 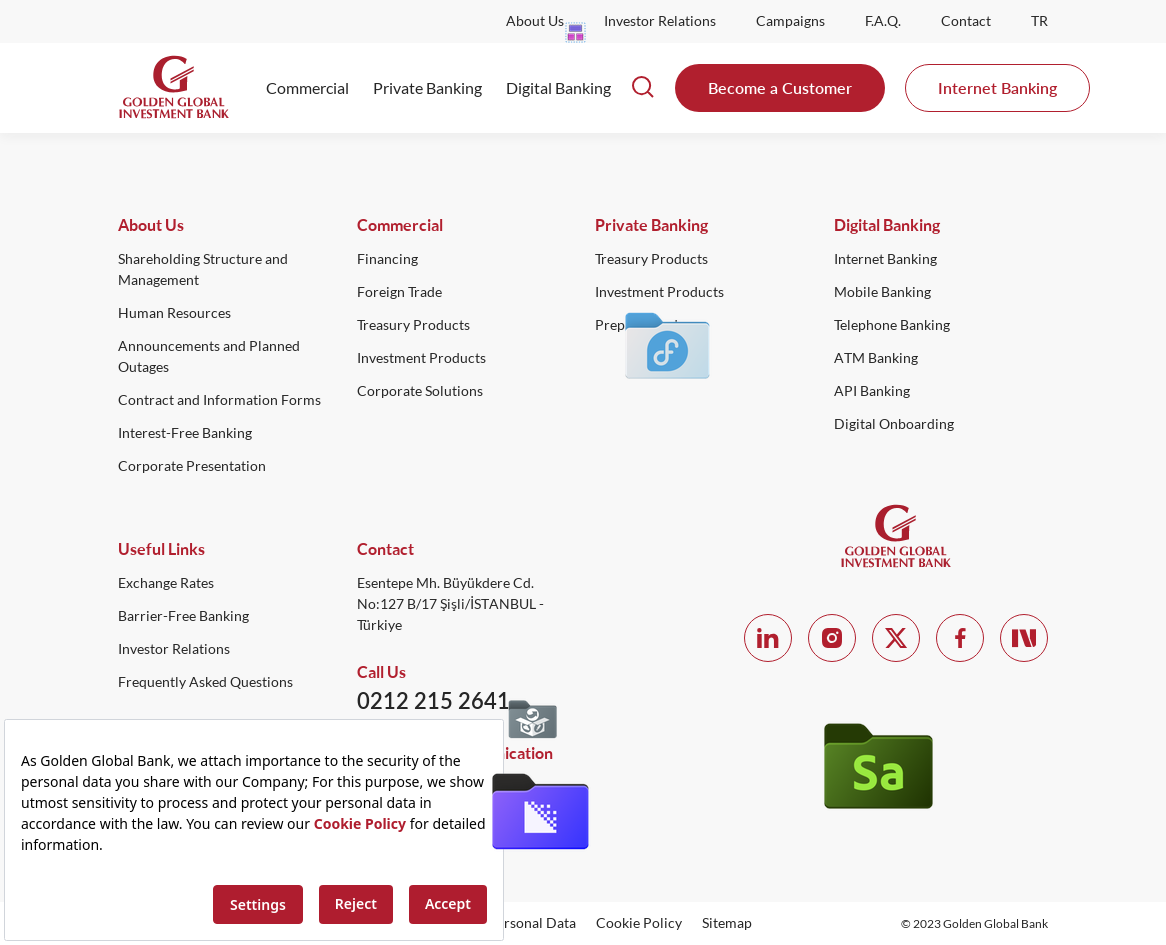 I want to click on folder containing fedora linux system files, so click(x=667, y=348).